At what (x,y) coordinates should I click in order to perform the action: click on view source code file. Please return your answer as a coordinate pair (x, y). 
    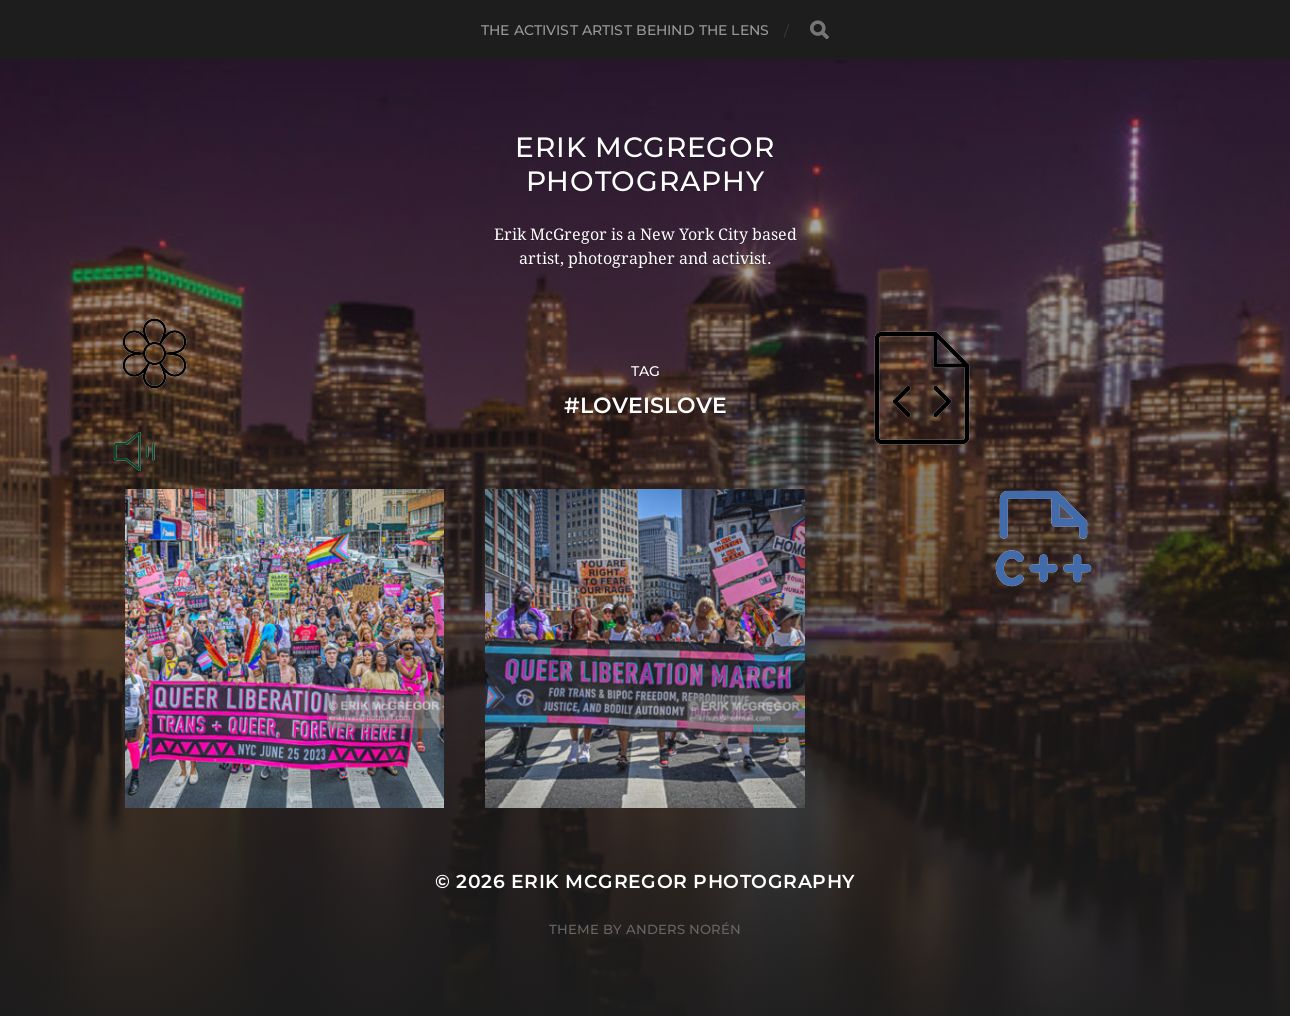
    Looking at the image, I should click on (922, 388).